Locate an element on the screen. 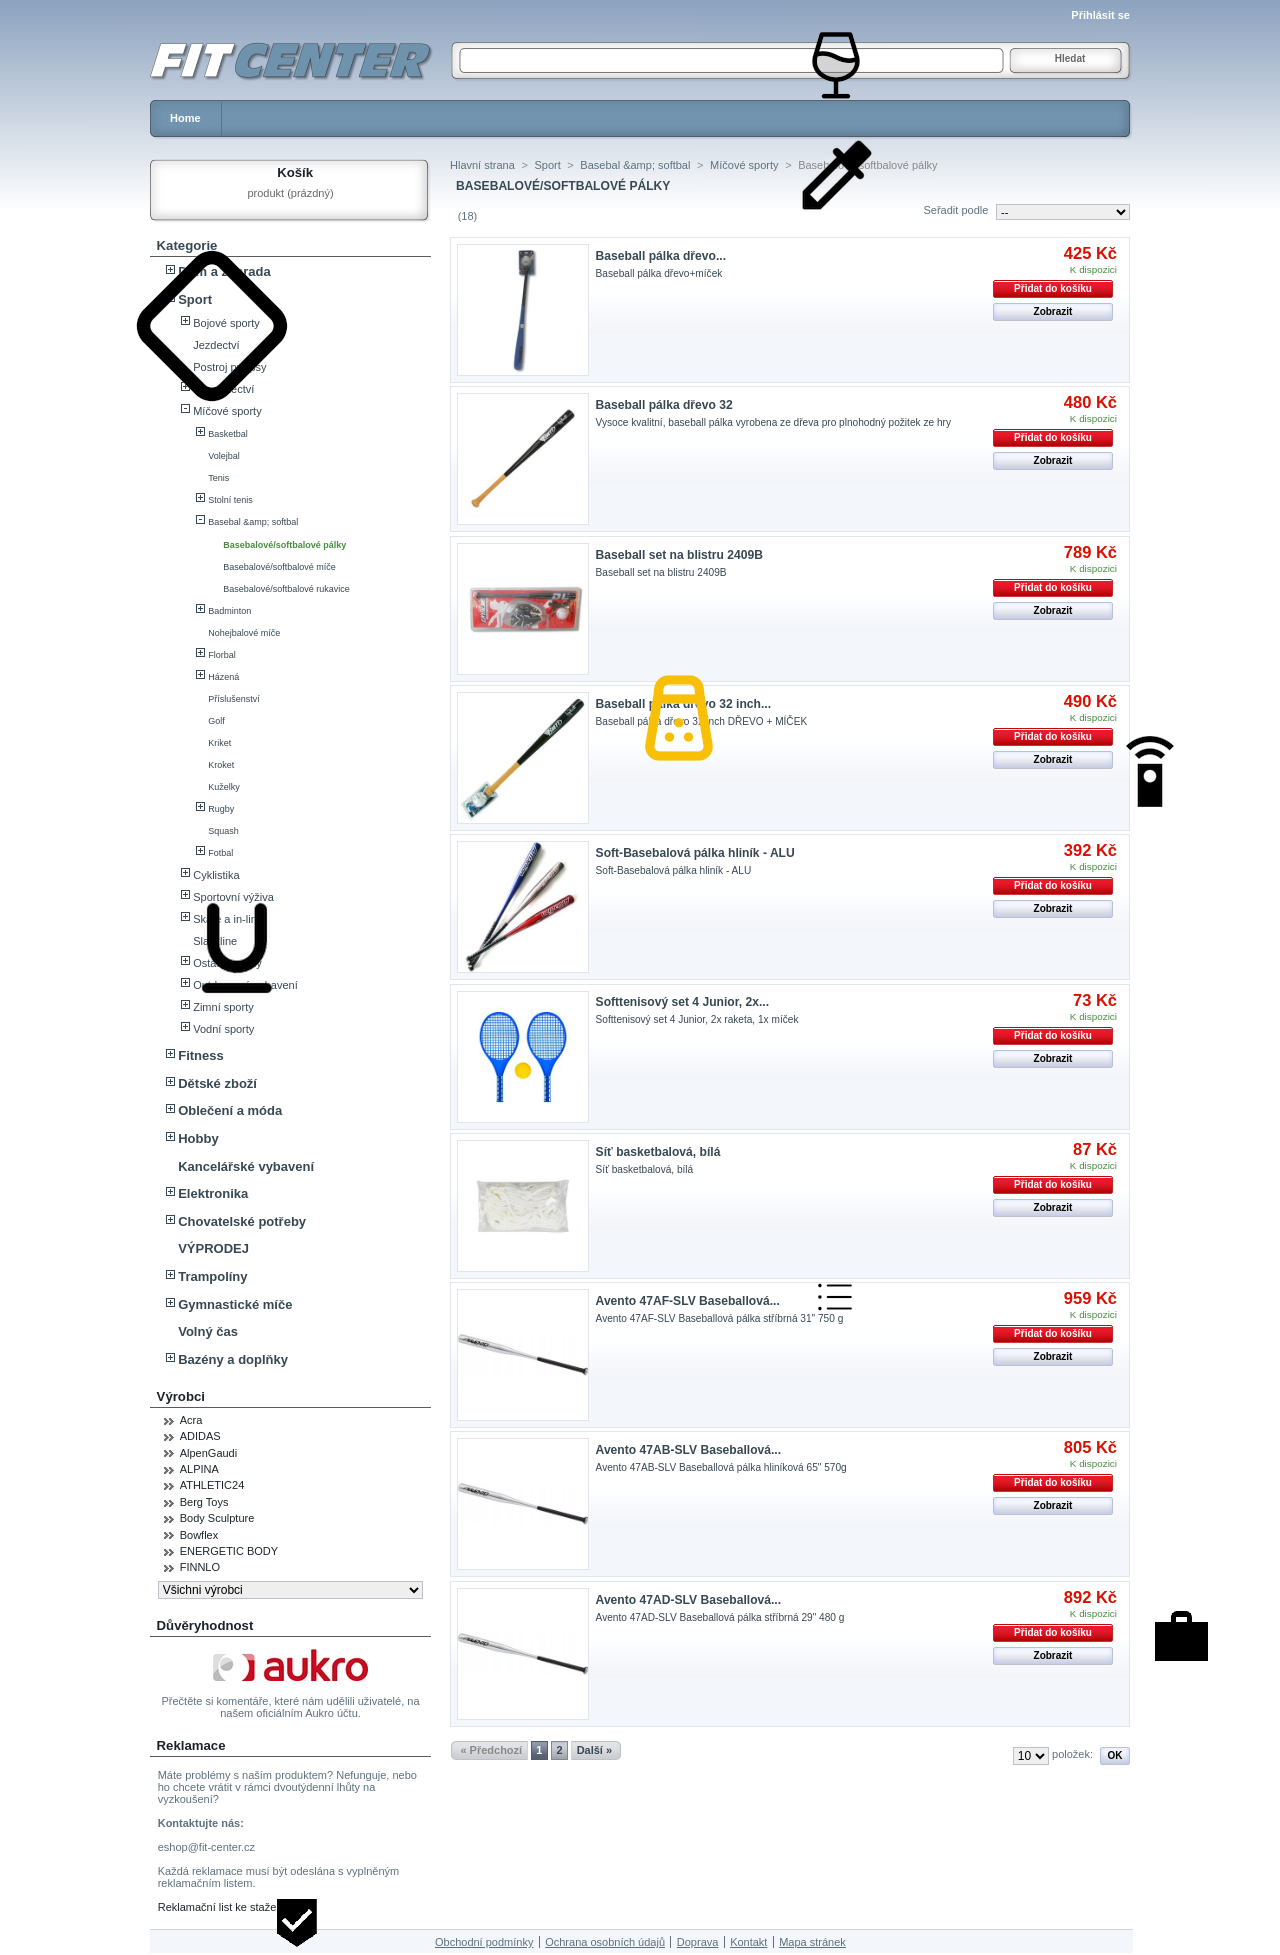 This screenshot has height=1955, width=1280. adjust salt or seasoning preferences is located at coordinates (679, 718).